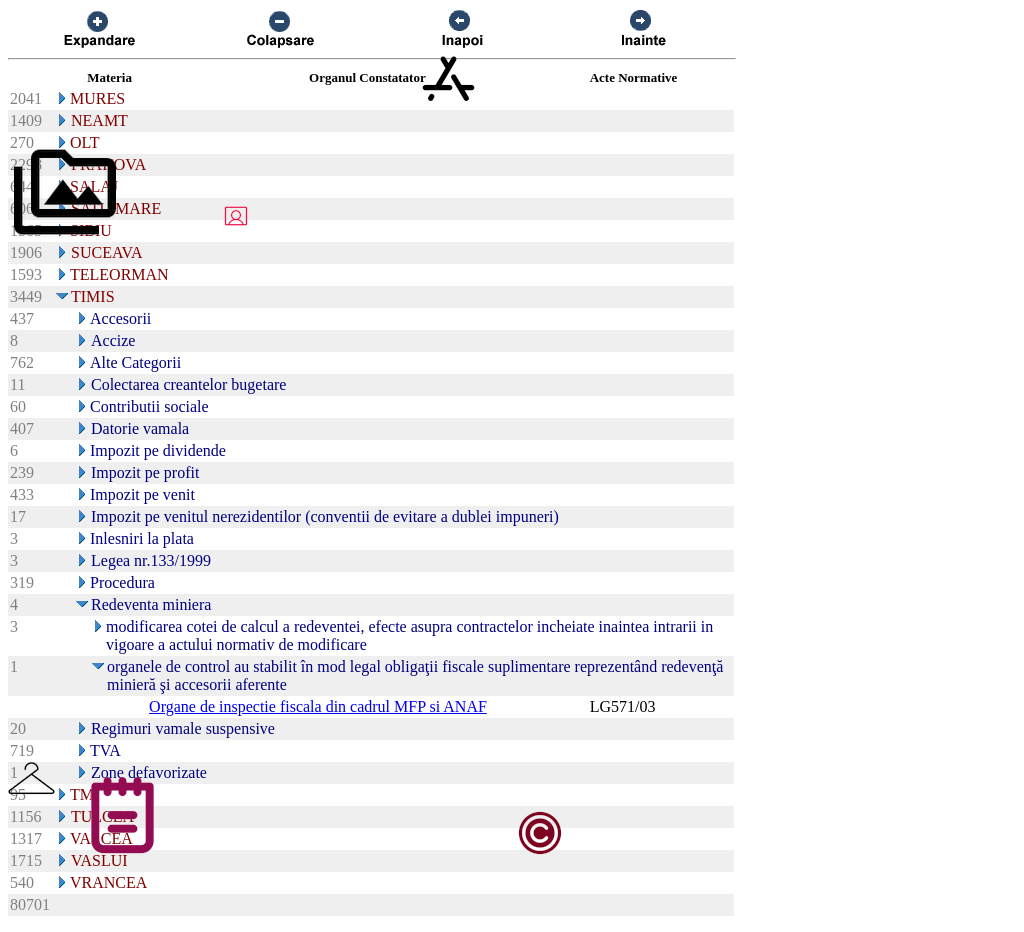  I want to click on view user profile, so click(236, 216).